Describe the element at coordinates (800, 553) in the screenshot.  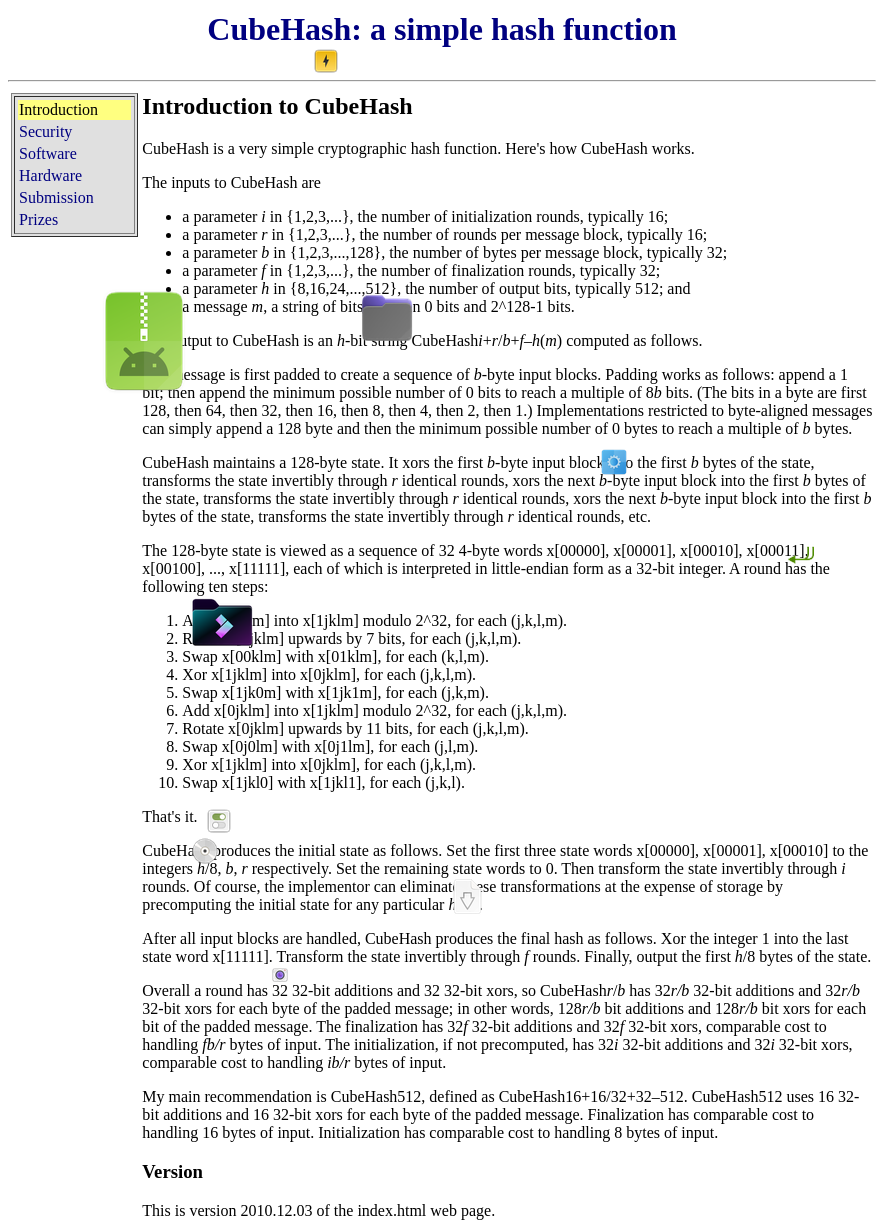
I see `reply to all recipients of an email` at that location.